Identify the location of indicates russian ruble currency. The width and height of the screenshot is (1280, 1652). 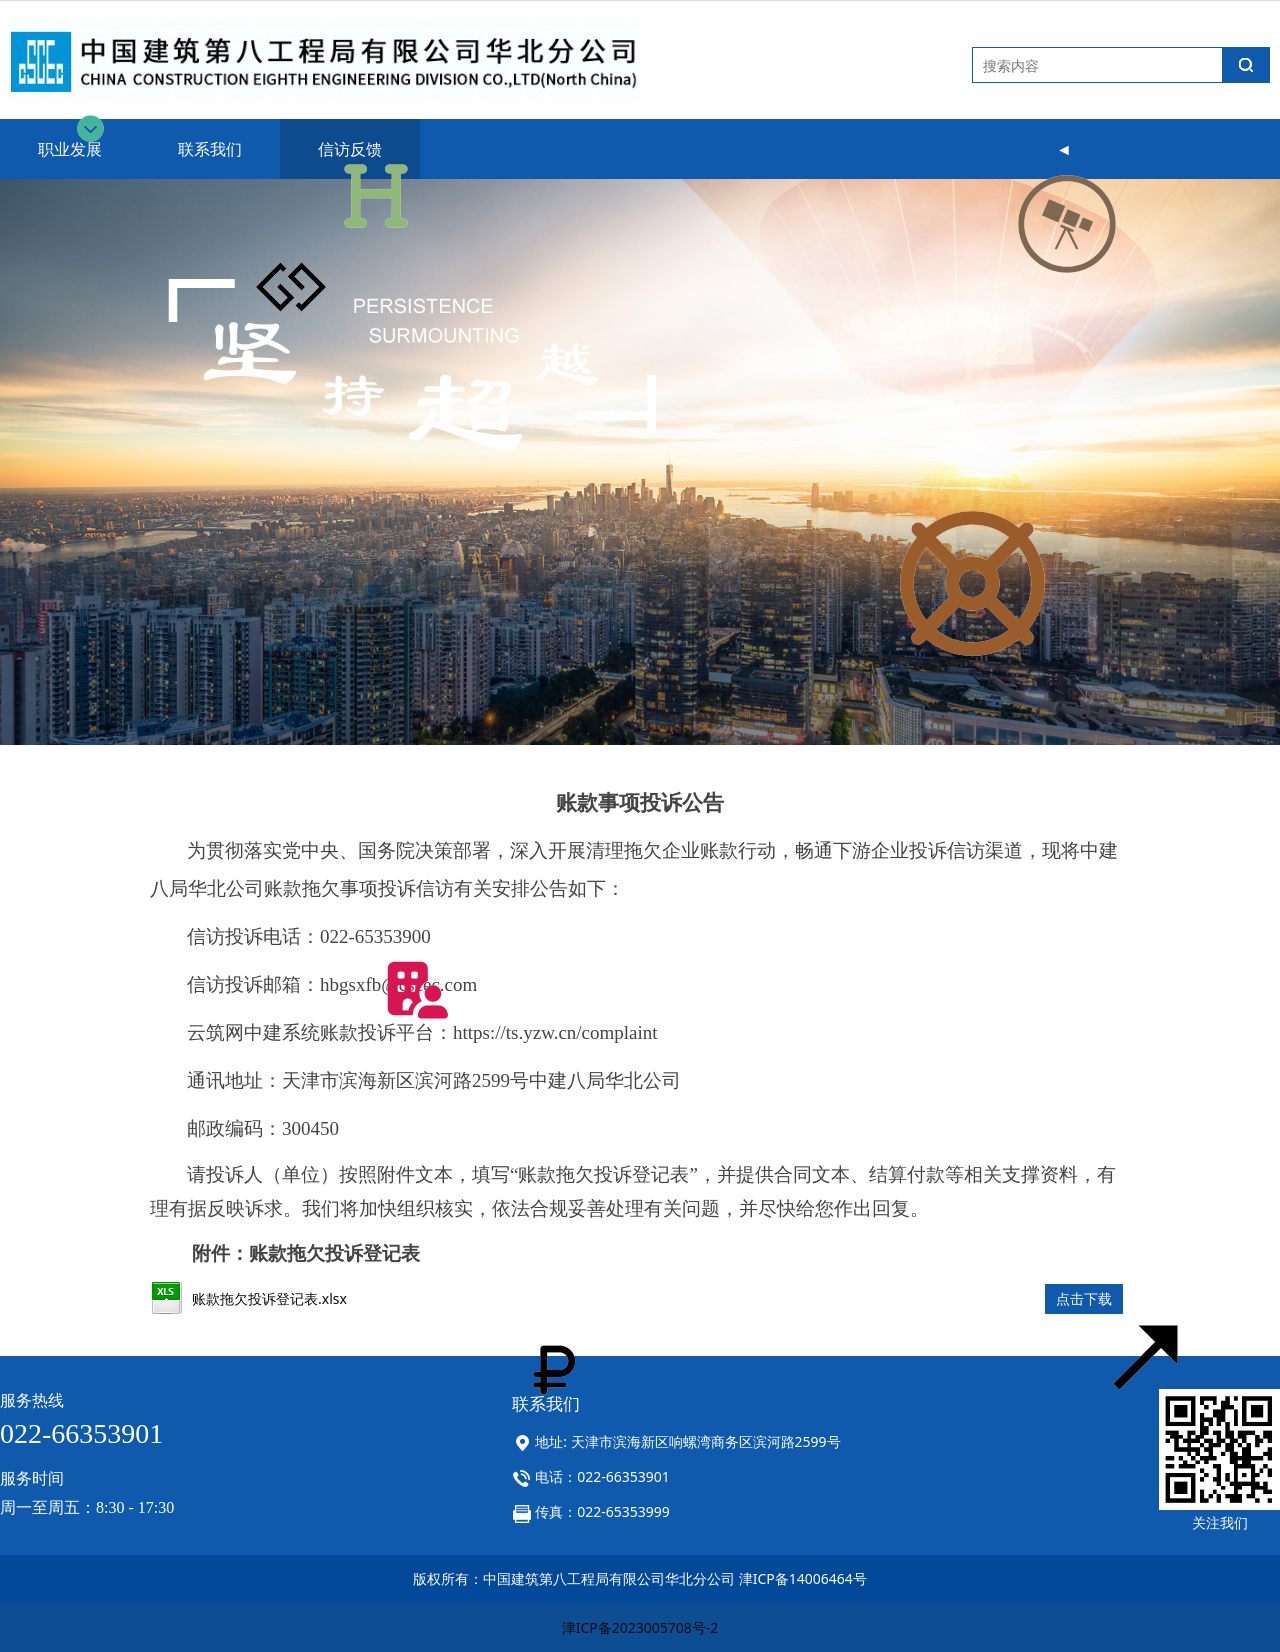
(556, 1370).